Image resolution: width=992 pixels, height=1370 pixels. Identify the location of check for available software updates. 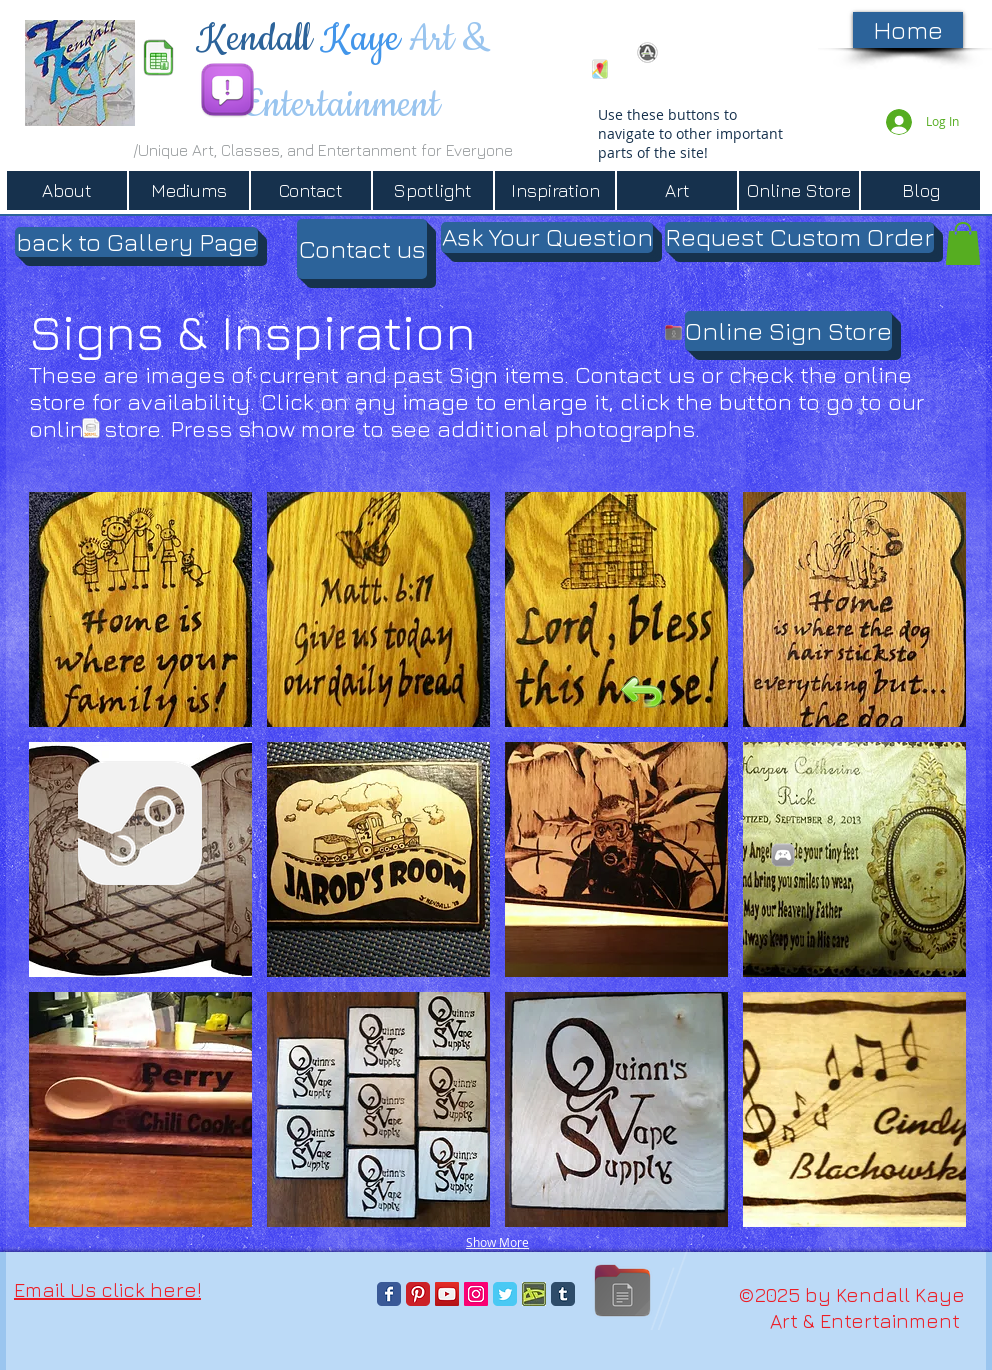
(647, 52).